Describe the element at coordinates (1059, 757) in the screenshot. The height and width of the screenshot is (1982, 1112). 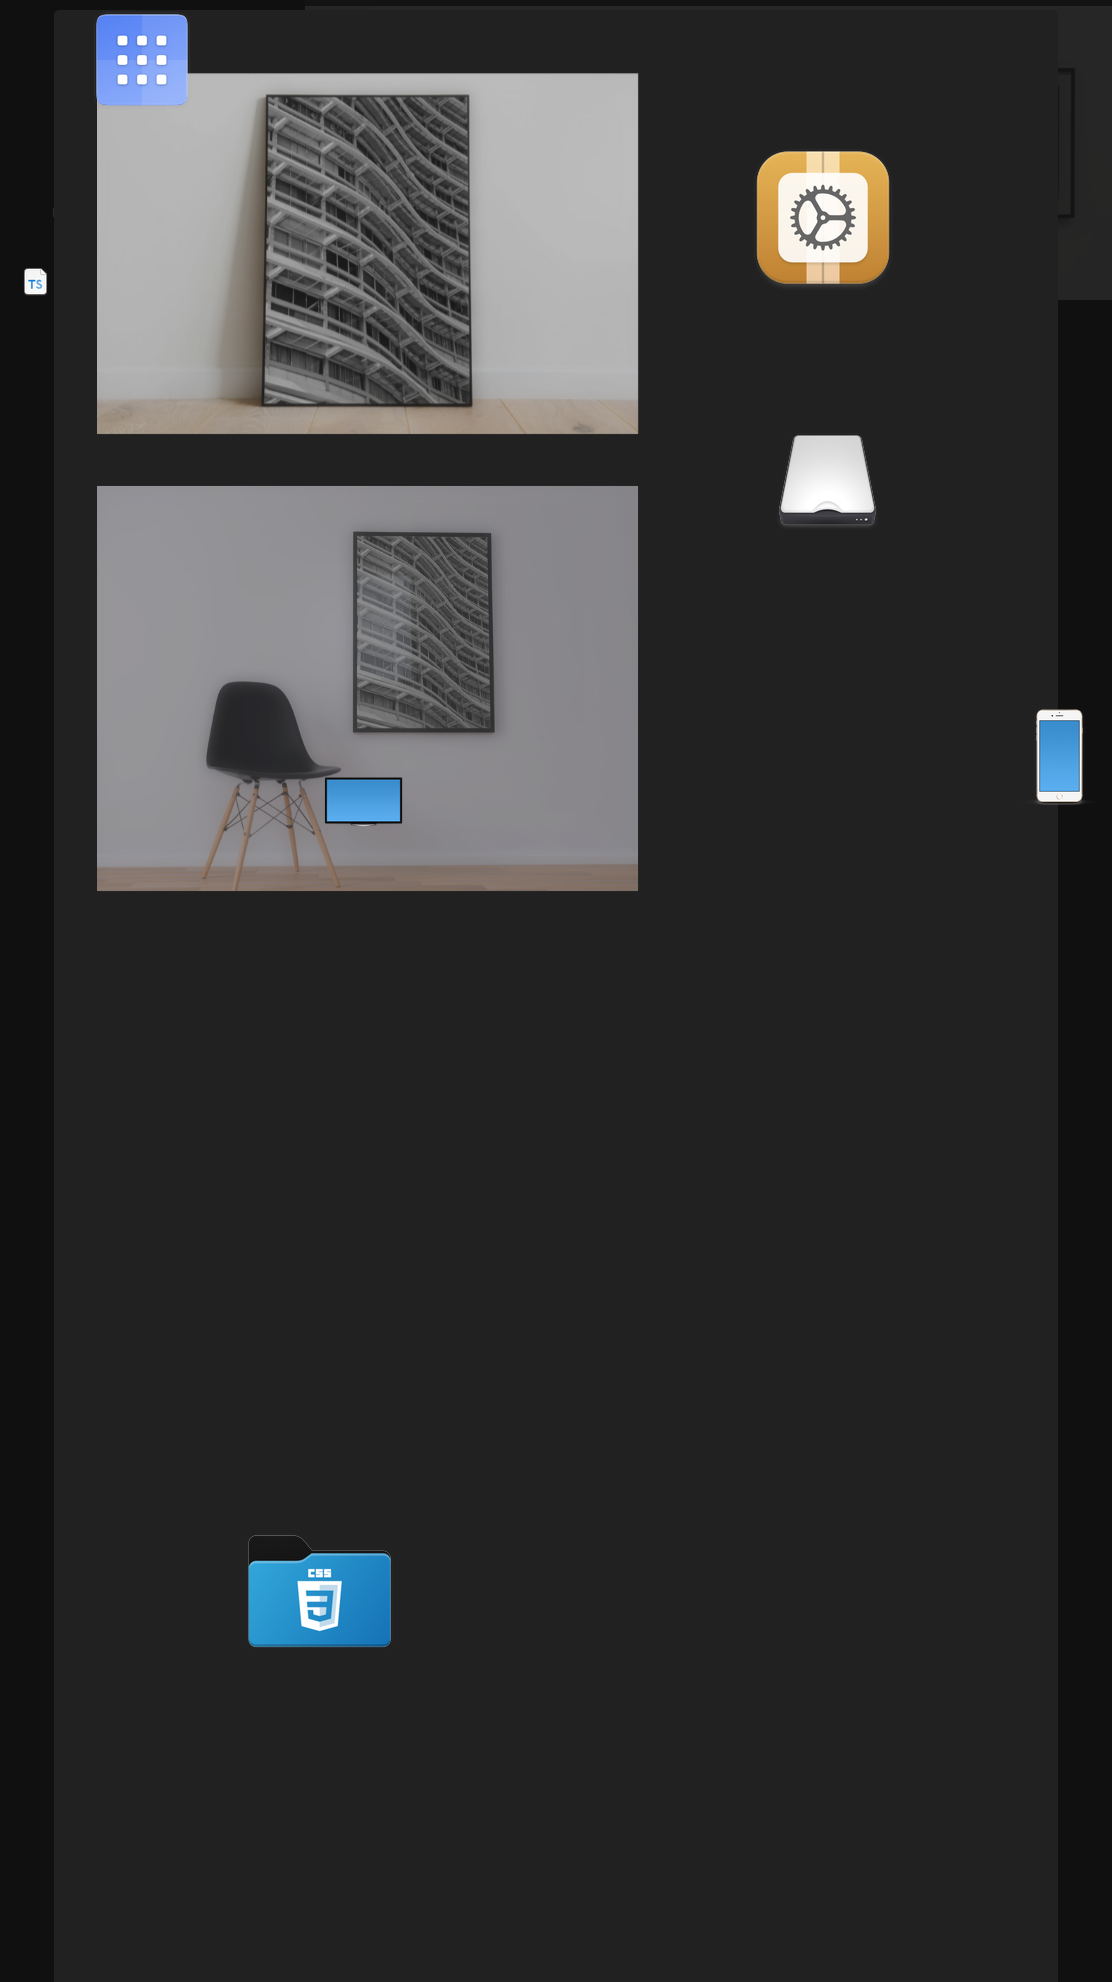
I see `indicates a connected iPhone device` at that location.